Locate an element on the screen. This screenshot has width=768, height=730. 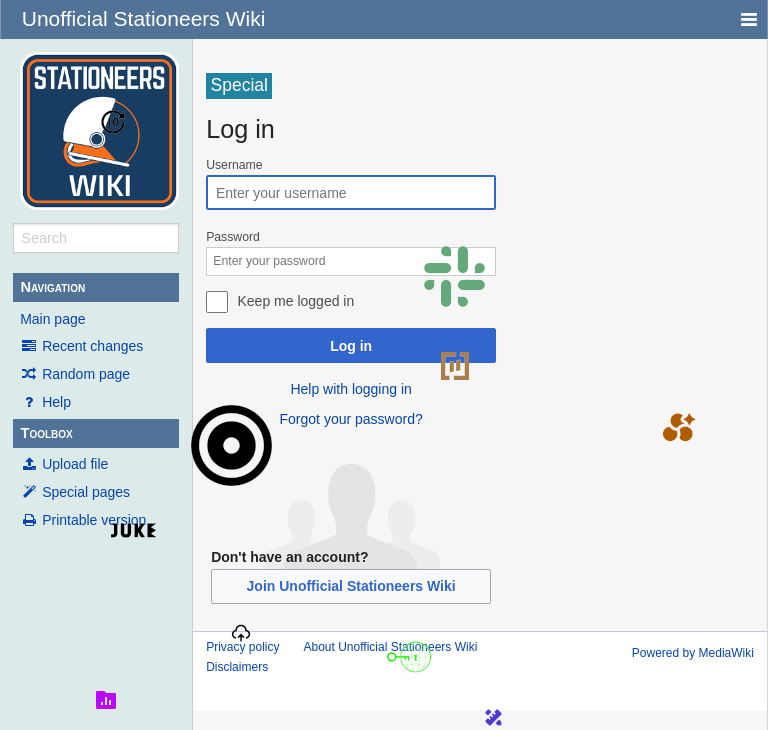
open analytics or reports folder is located at coordinates (106, 700).